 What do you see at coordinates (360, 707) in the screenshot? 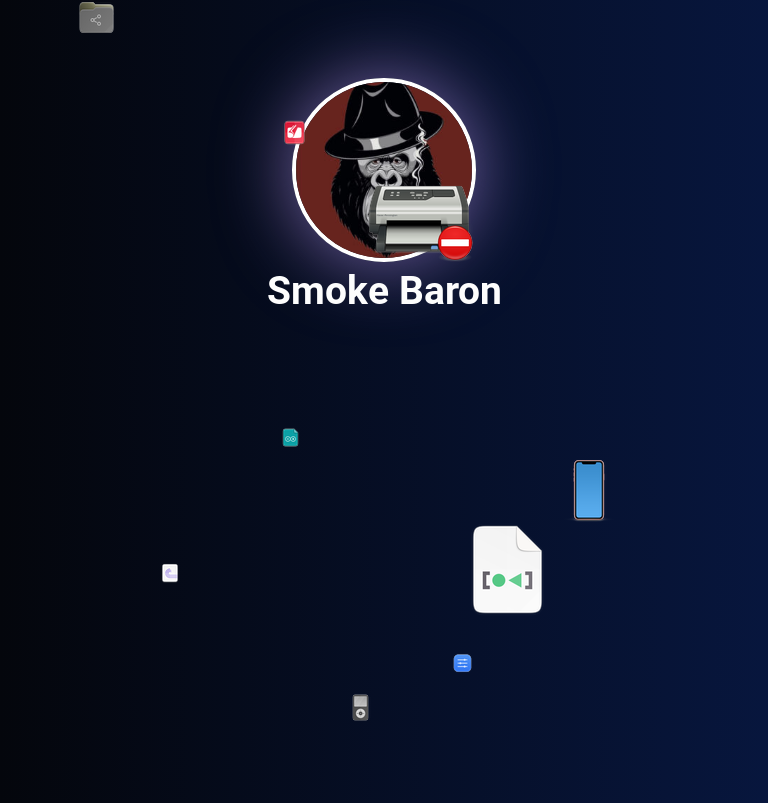
I see `indicates a connected multimedia player device` at bounding box center [360, 707].